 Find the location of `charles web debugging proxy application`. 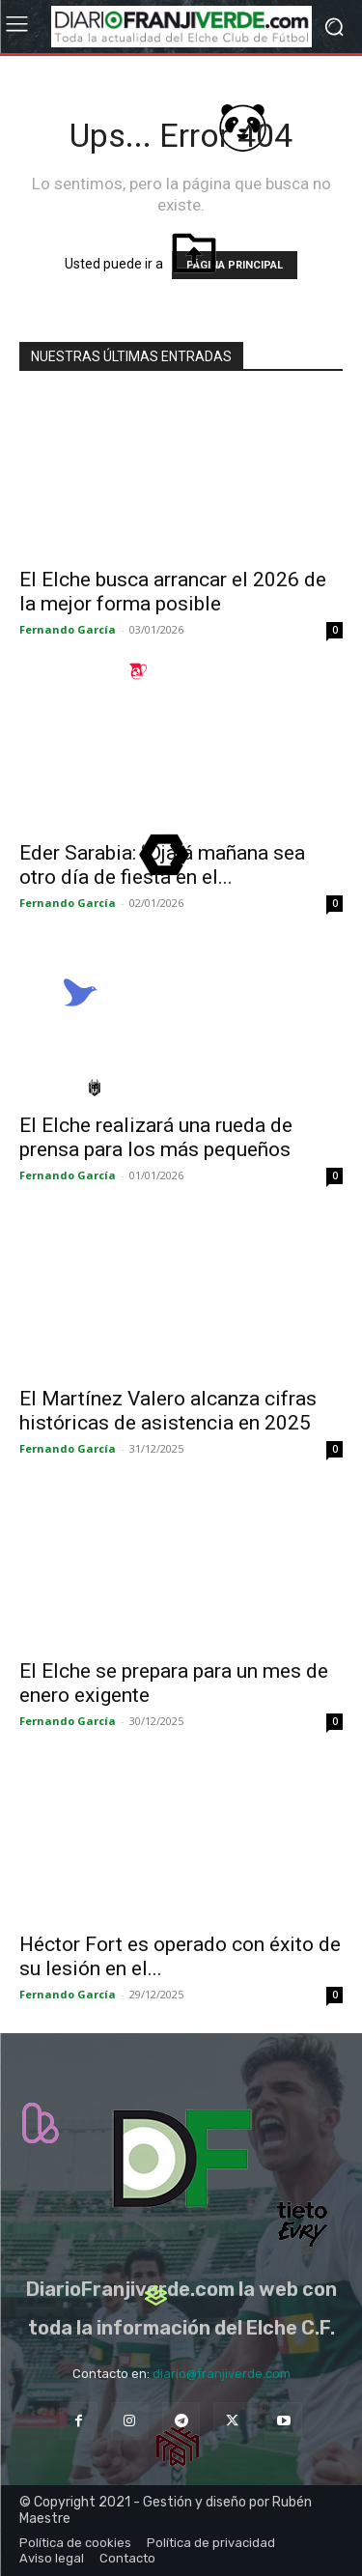

charles web debugging proxy application is located at coordinates (138, 671).